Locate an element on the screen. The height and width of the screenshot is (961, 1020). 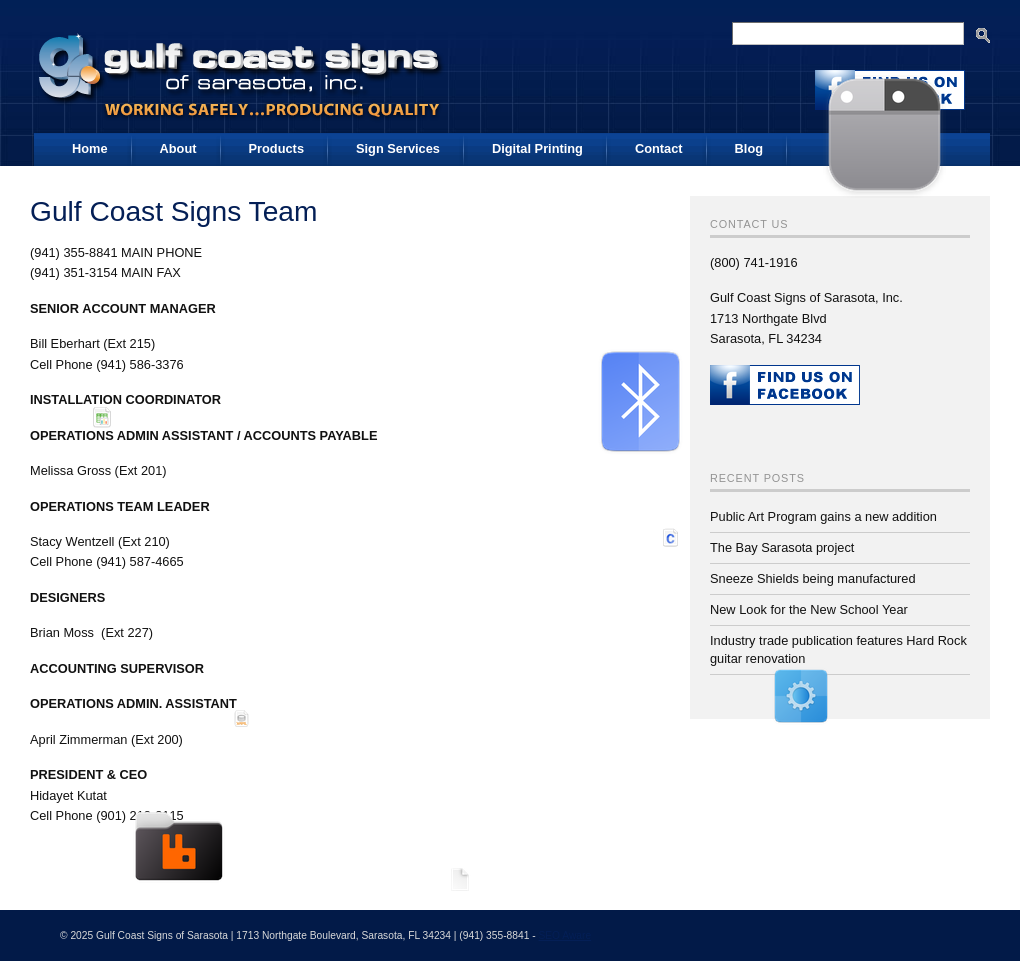
open folder containing RabbitMQ configuration files is located at coordinates (178, 848).